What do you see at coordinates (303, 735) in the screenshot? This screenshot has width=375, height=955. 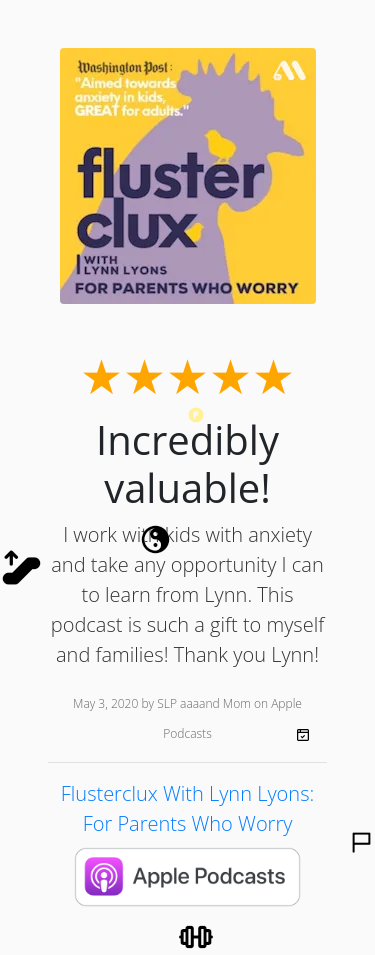 I see `browser verification complete` at bounding box center [303, 735].